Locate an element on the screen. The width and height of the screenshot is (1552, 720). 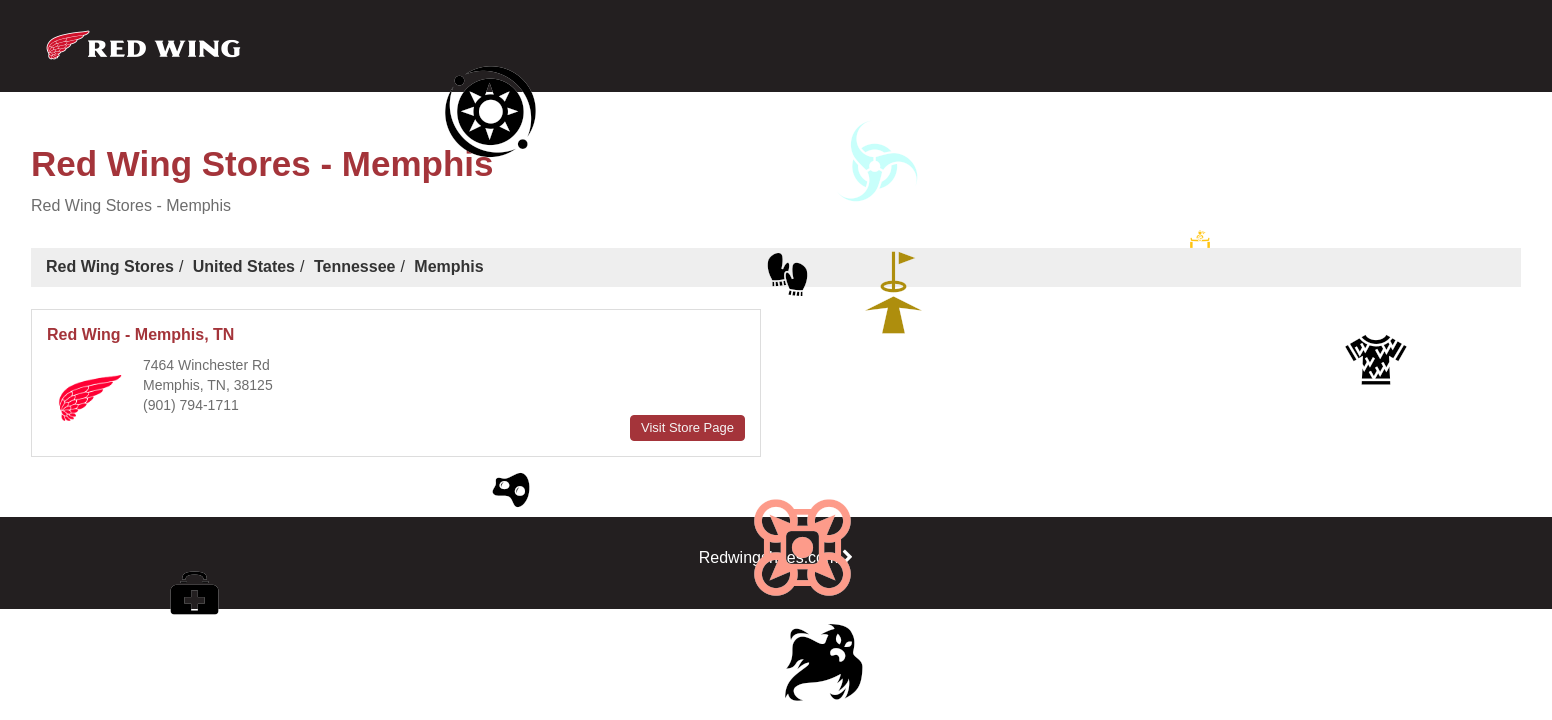
winter gear or cold weather equipment category is located at coordinates (787, 274).